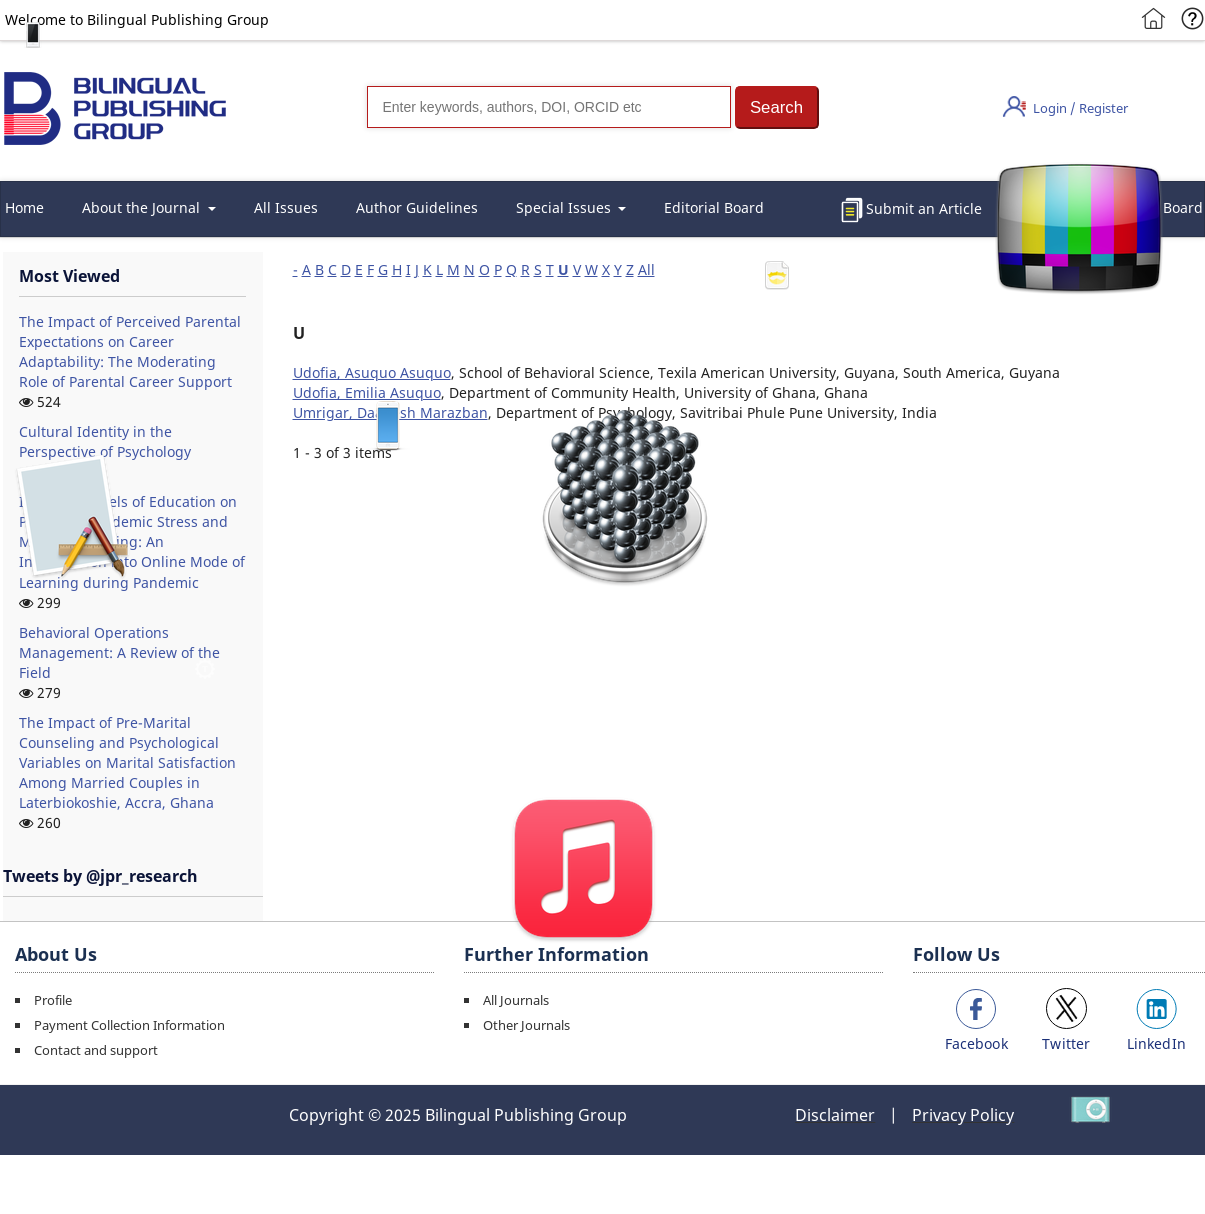 The height and width of the screenshot is (1214, 1205). I want to click on access Xsan storage area network settings, so click(625, 499).